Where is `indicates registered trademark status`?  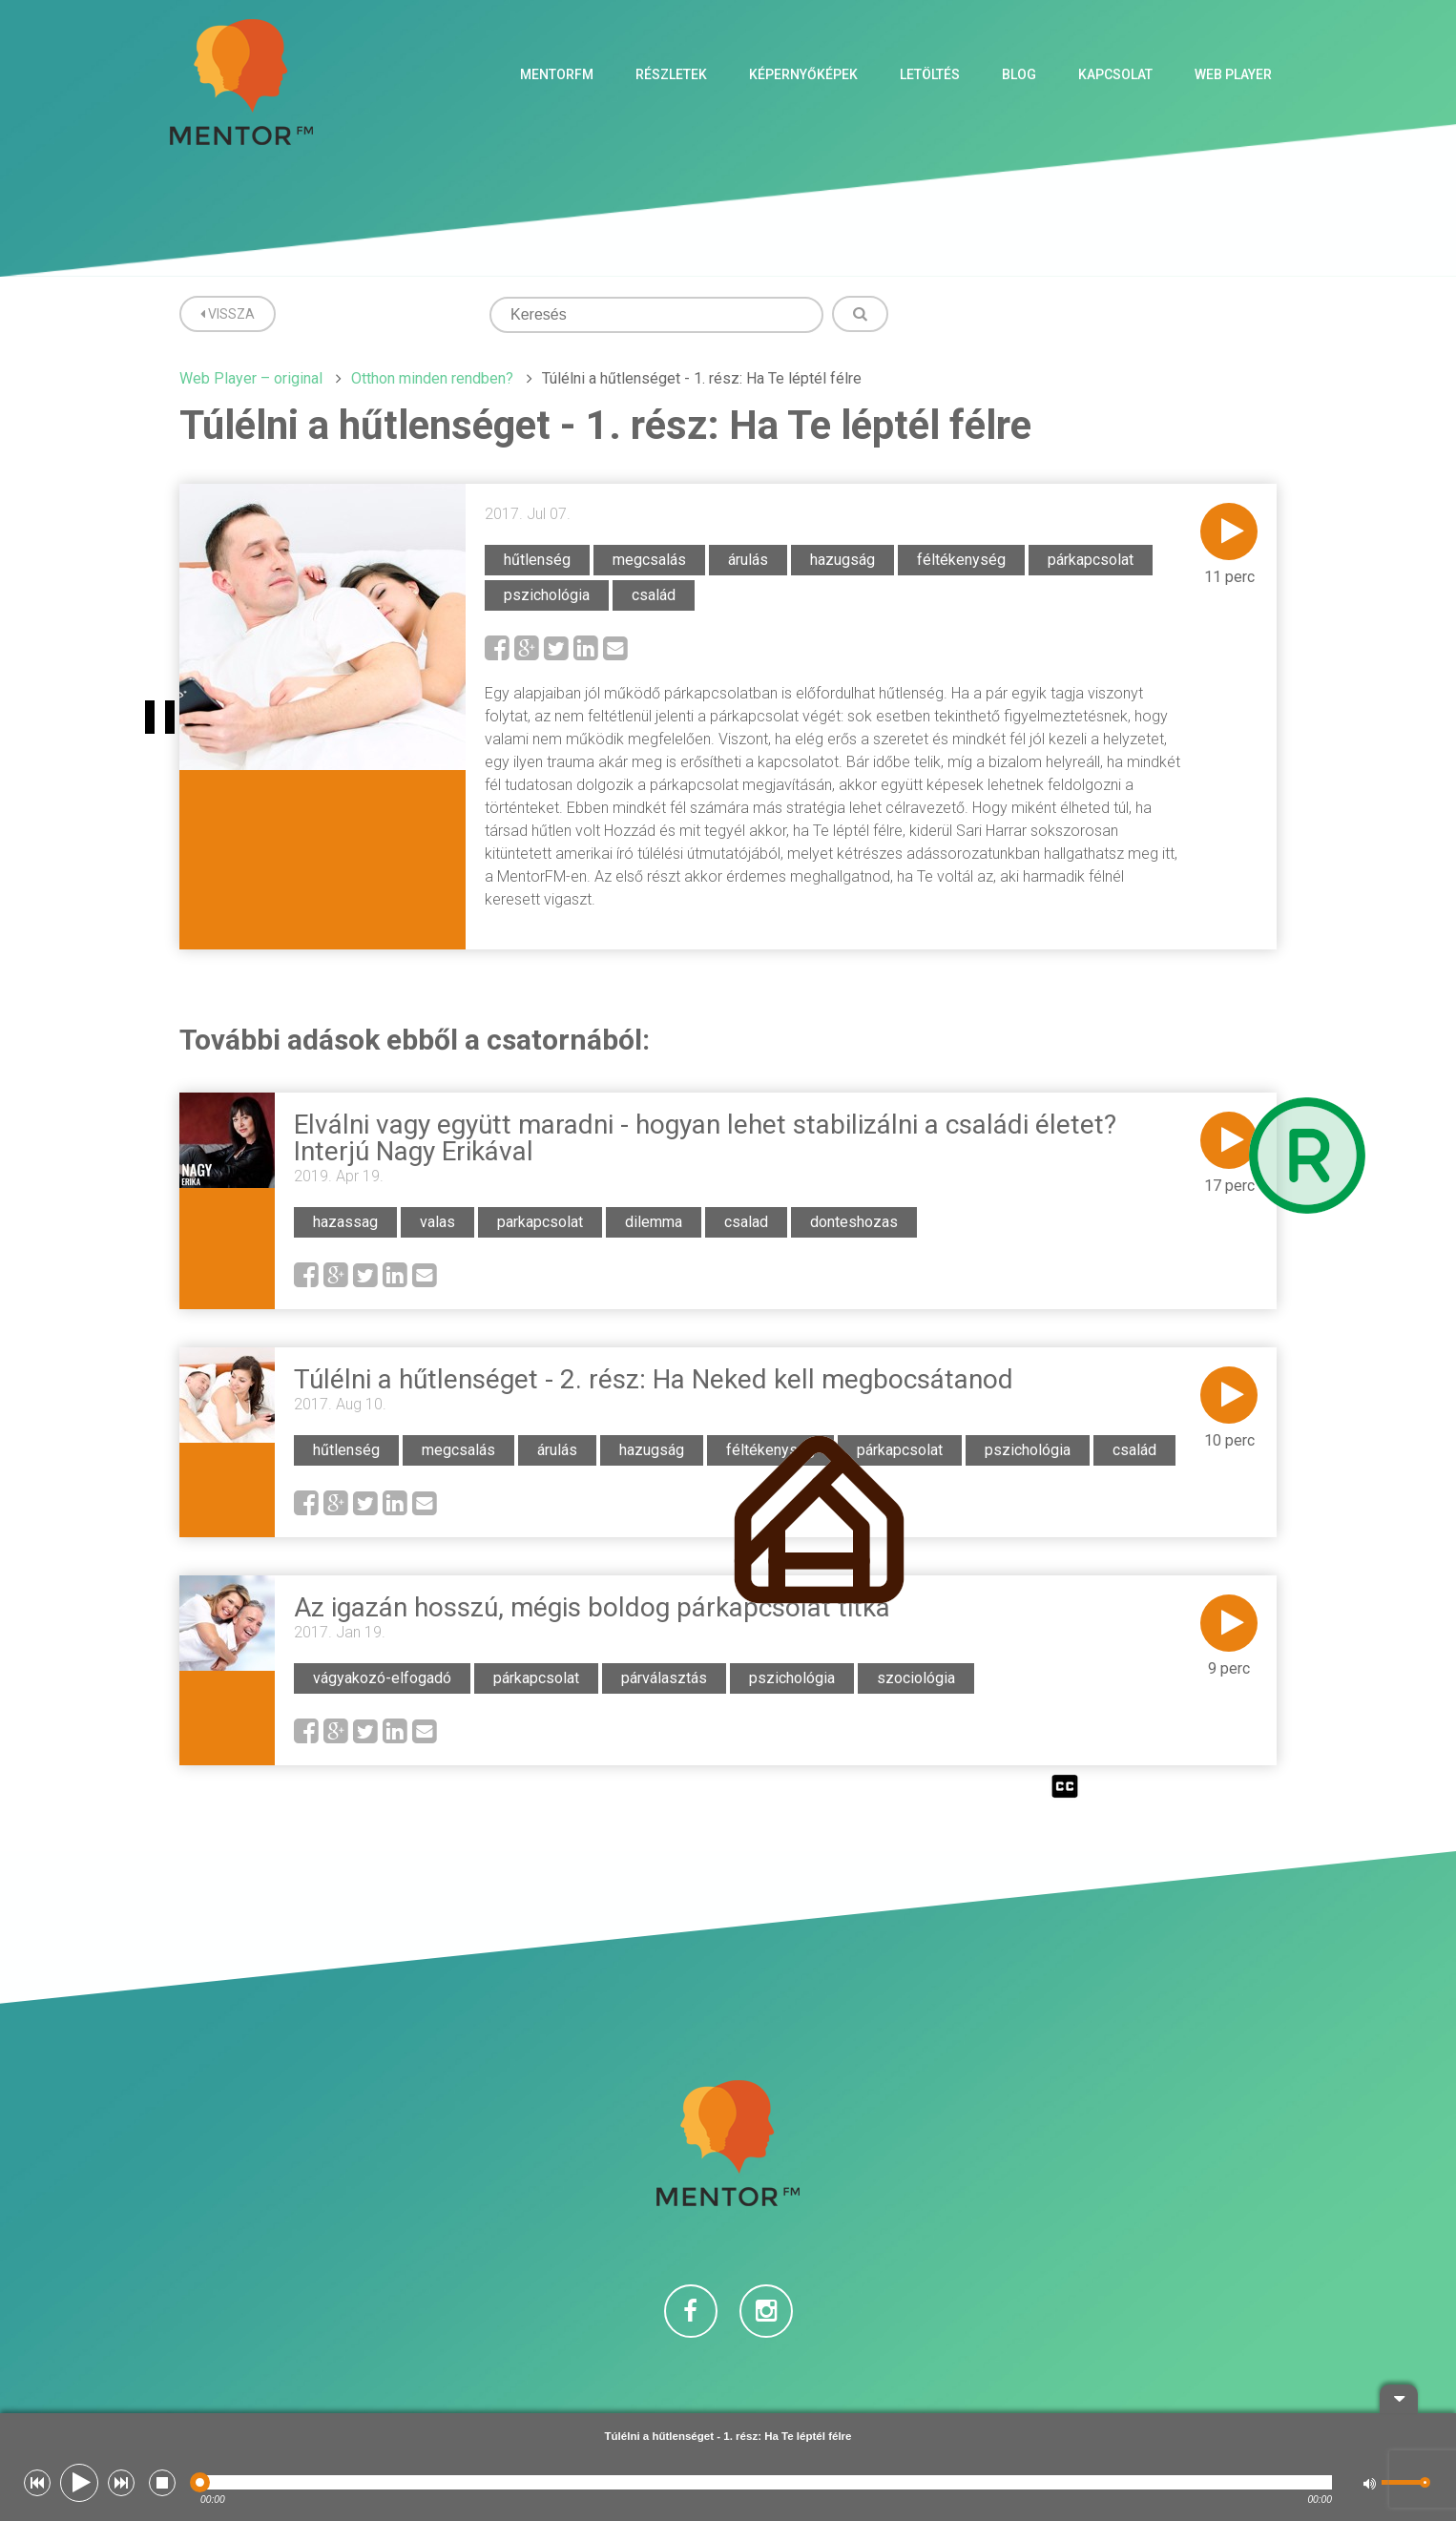
indicates registered trademark status is located at coordinates (1307, 1156).